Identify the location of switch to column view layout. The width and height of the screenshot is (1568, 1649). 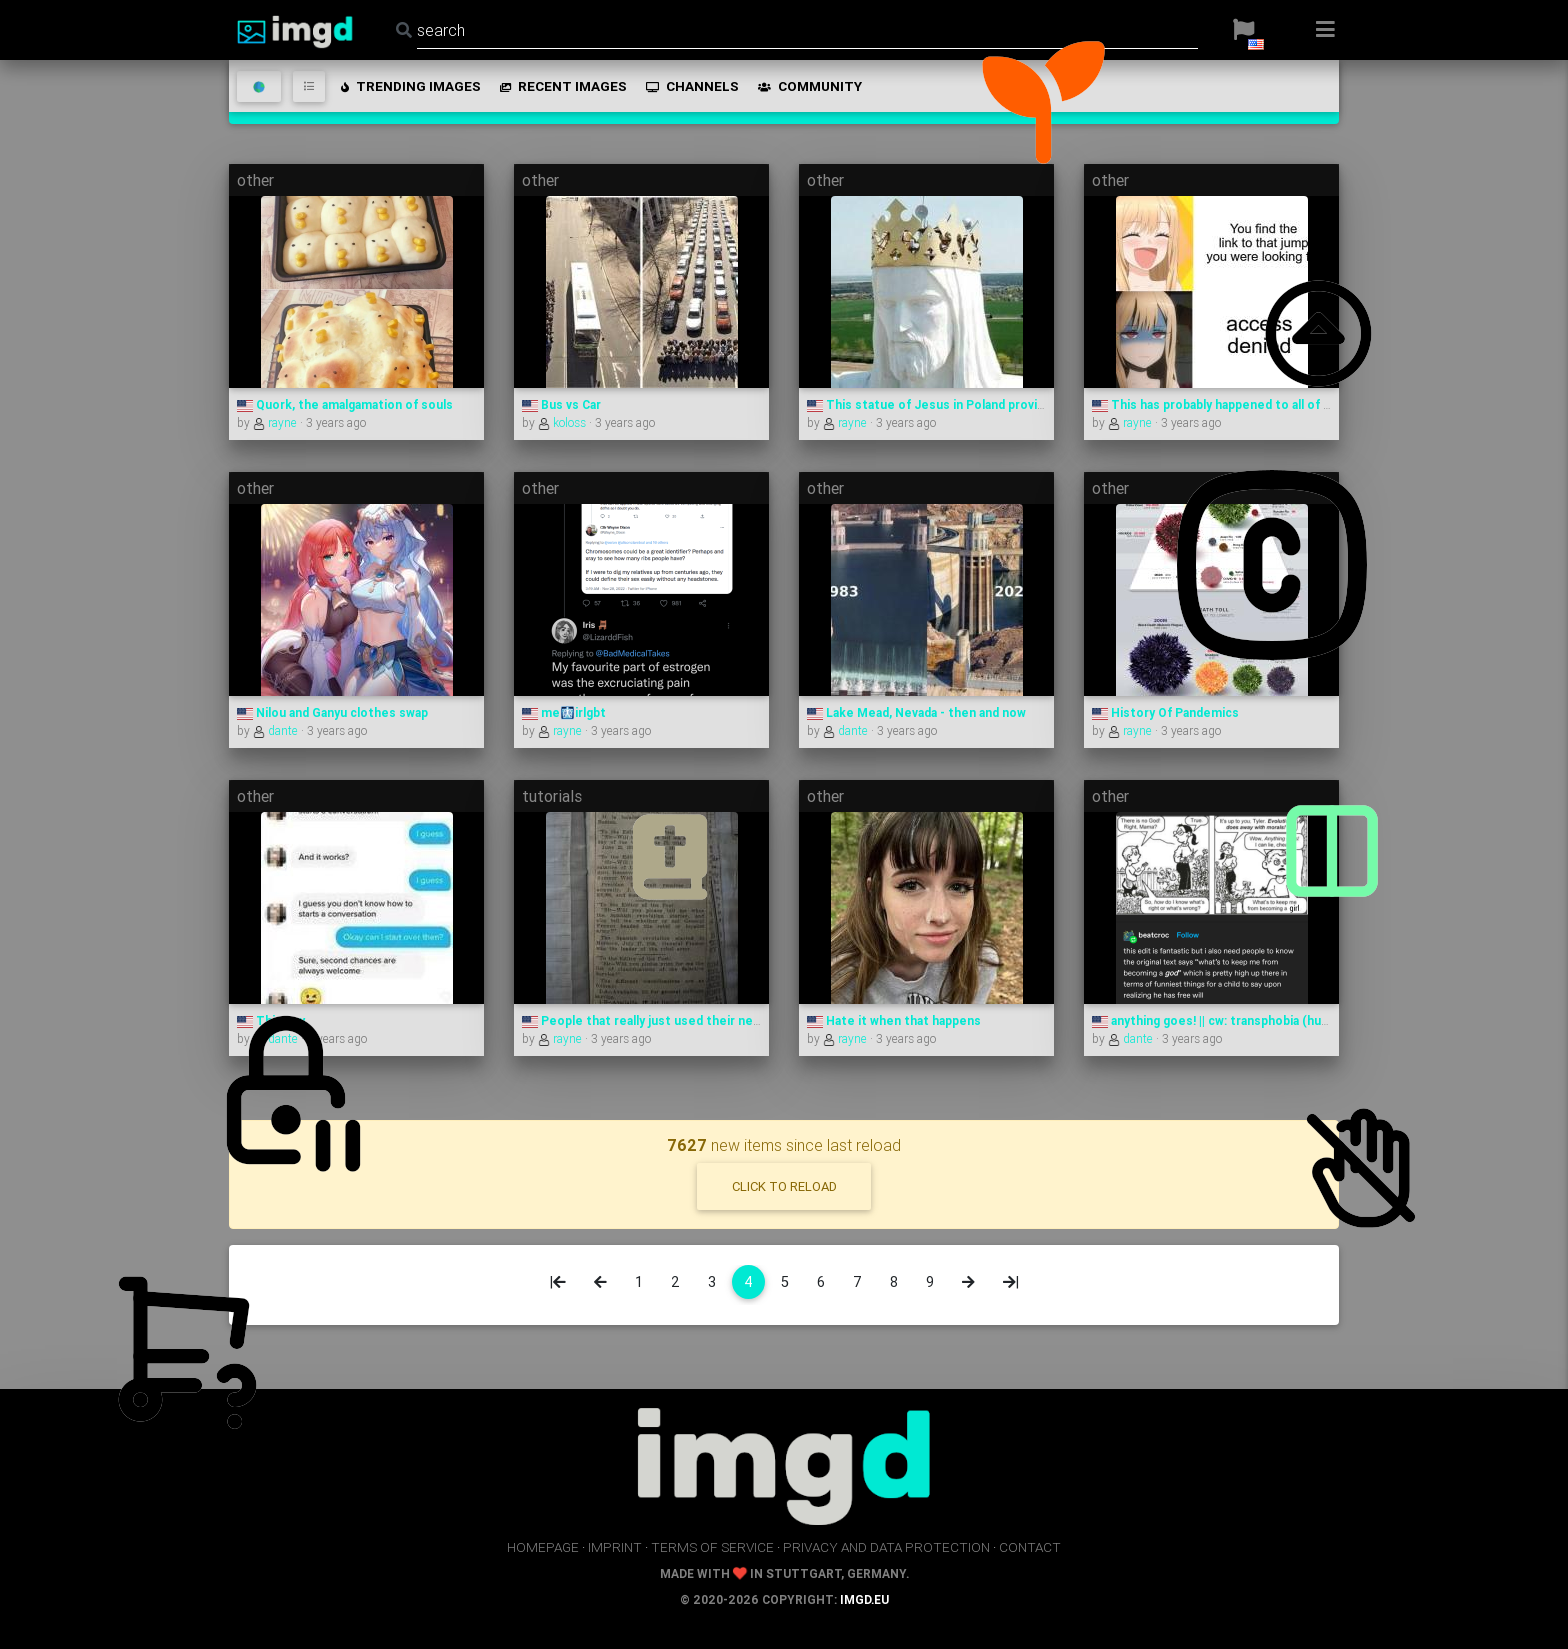
(1332, 851).